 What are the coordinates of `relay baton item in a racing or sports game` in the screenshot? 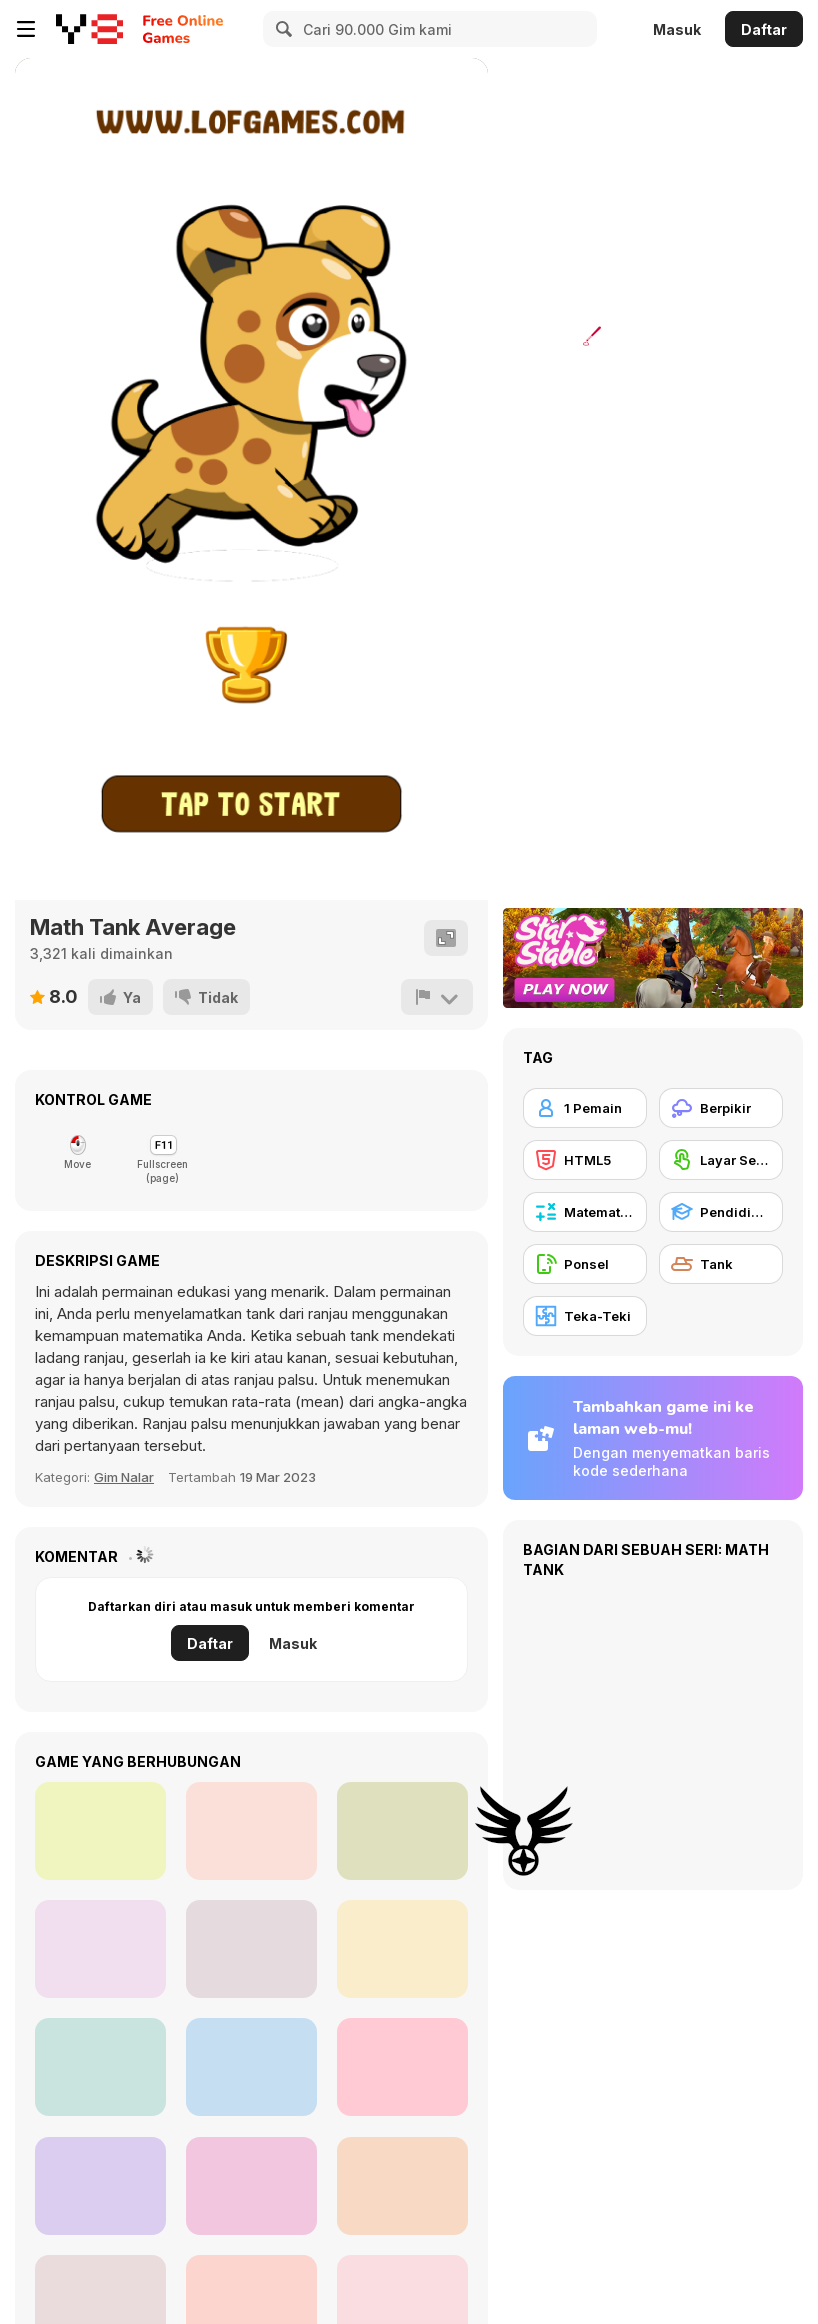 It's located at (592, 336).